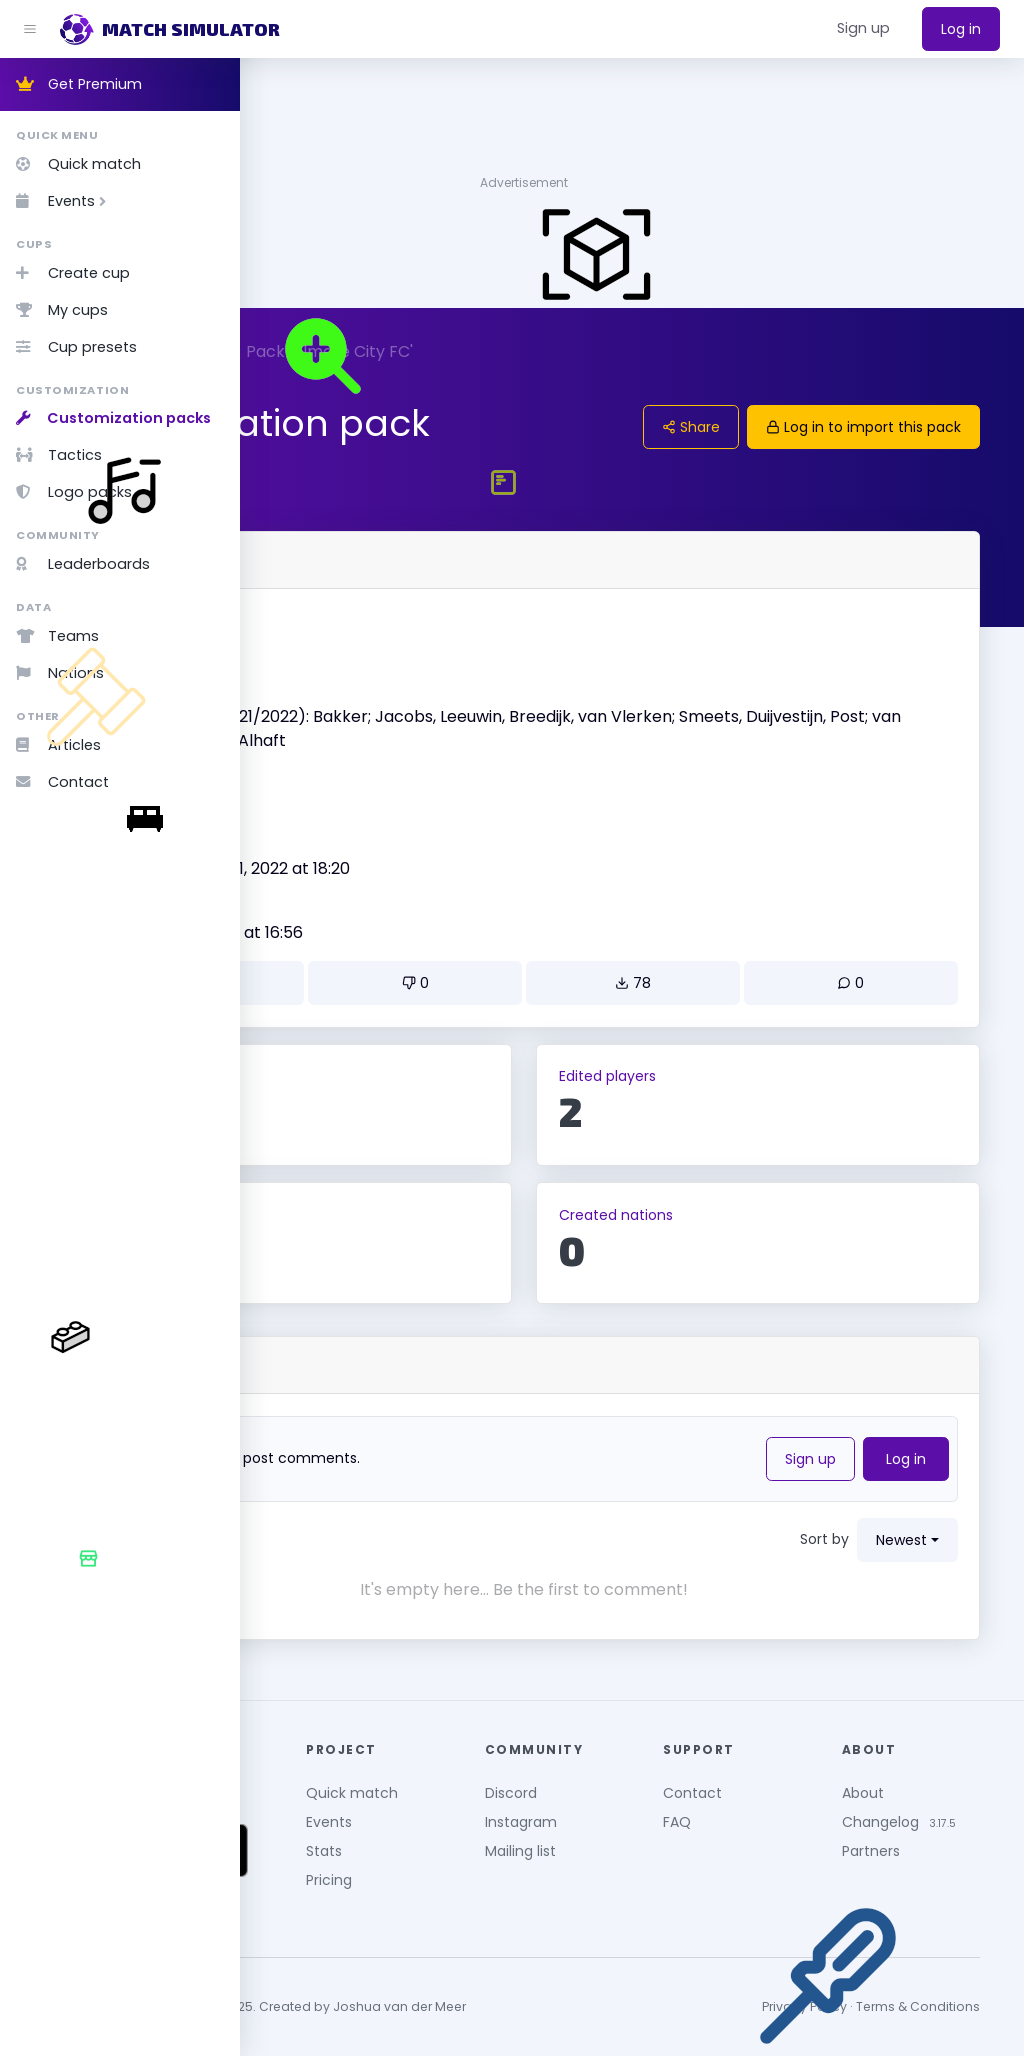  I want to click on access settings or configuration options, so click(828, 1976).